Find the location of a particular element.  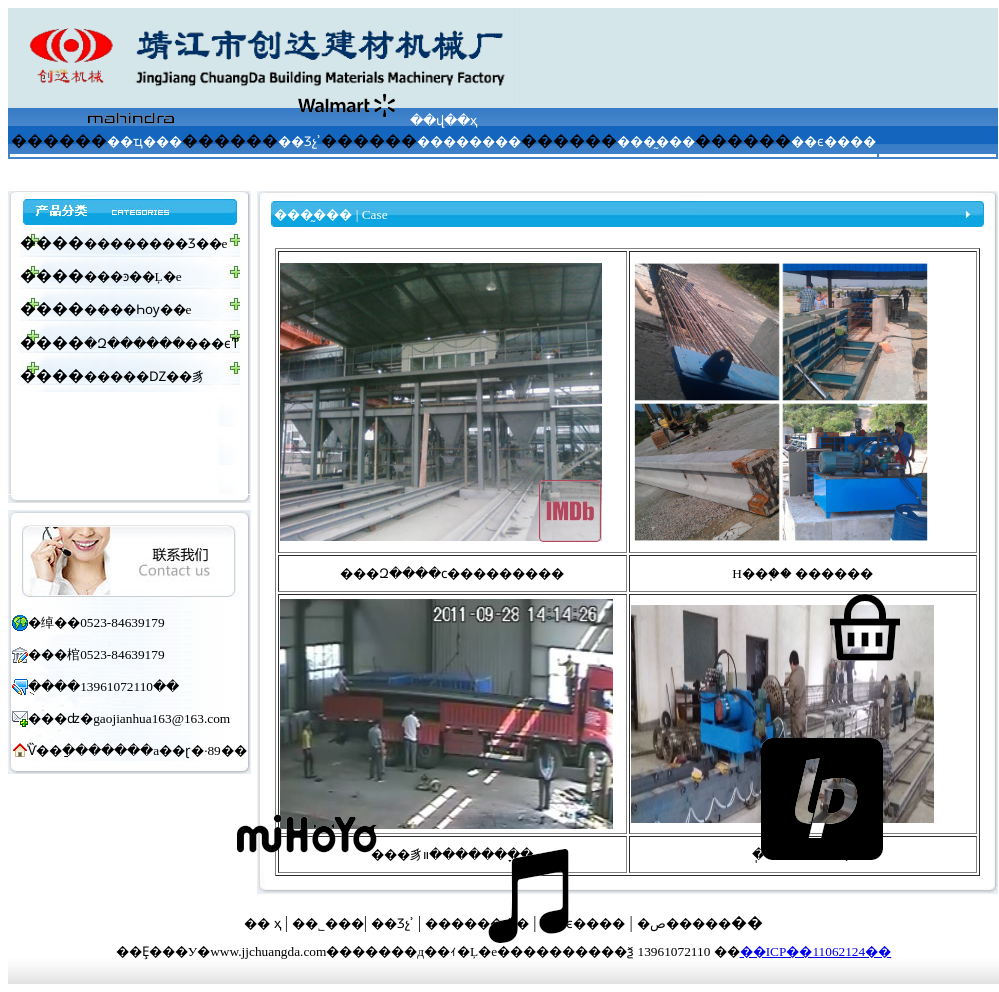

open the Walmart app is located at coordinates (346, 105).